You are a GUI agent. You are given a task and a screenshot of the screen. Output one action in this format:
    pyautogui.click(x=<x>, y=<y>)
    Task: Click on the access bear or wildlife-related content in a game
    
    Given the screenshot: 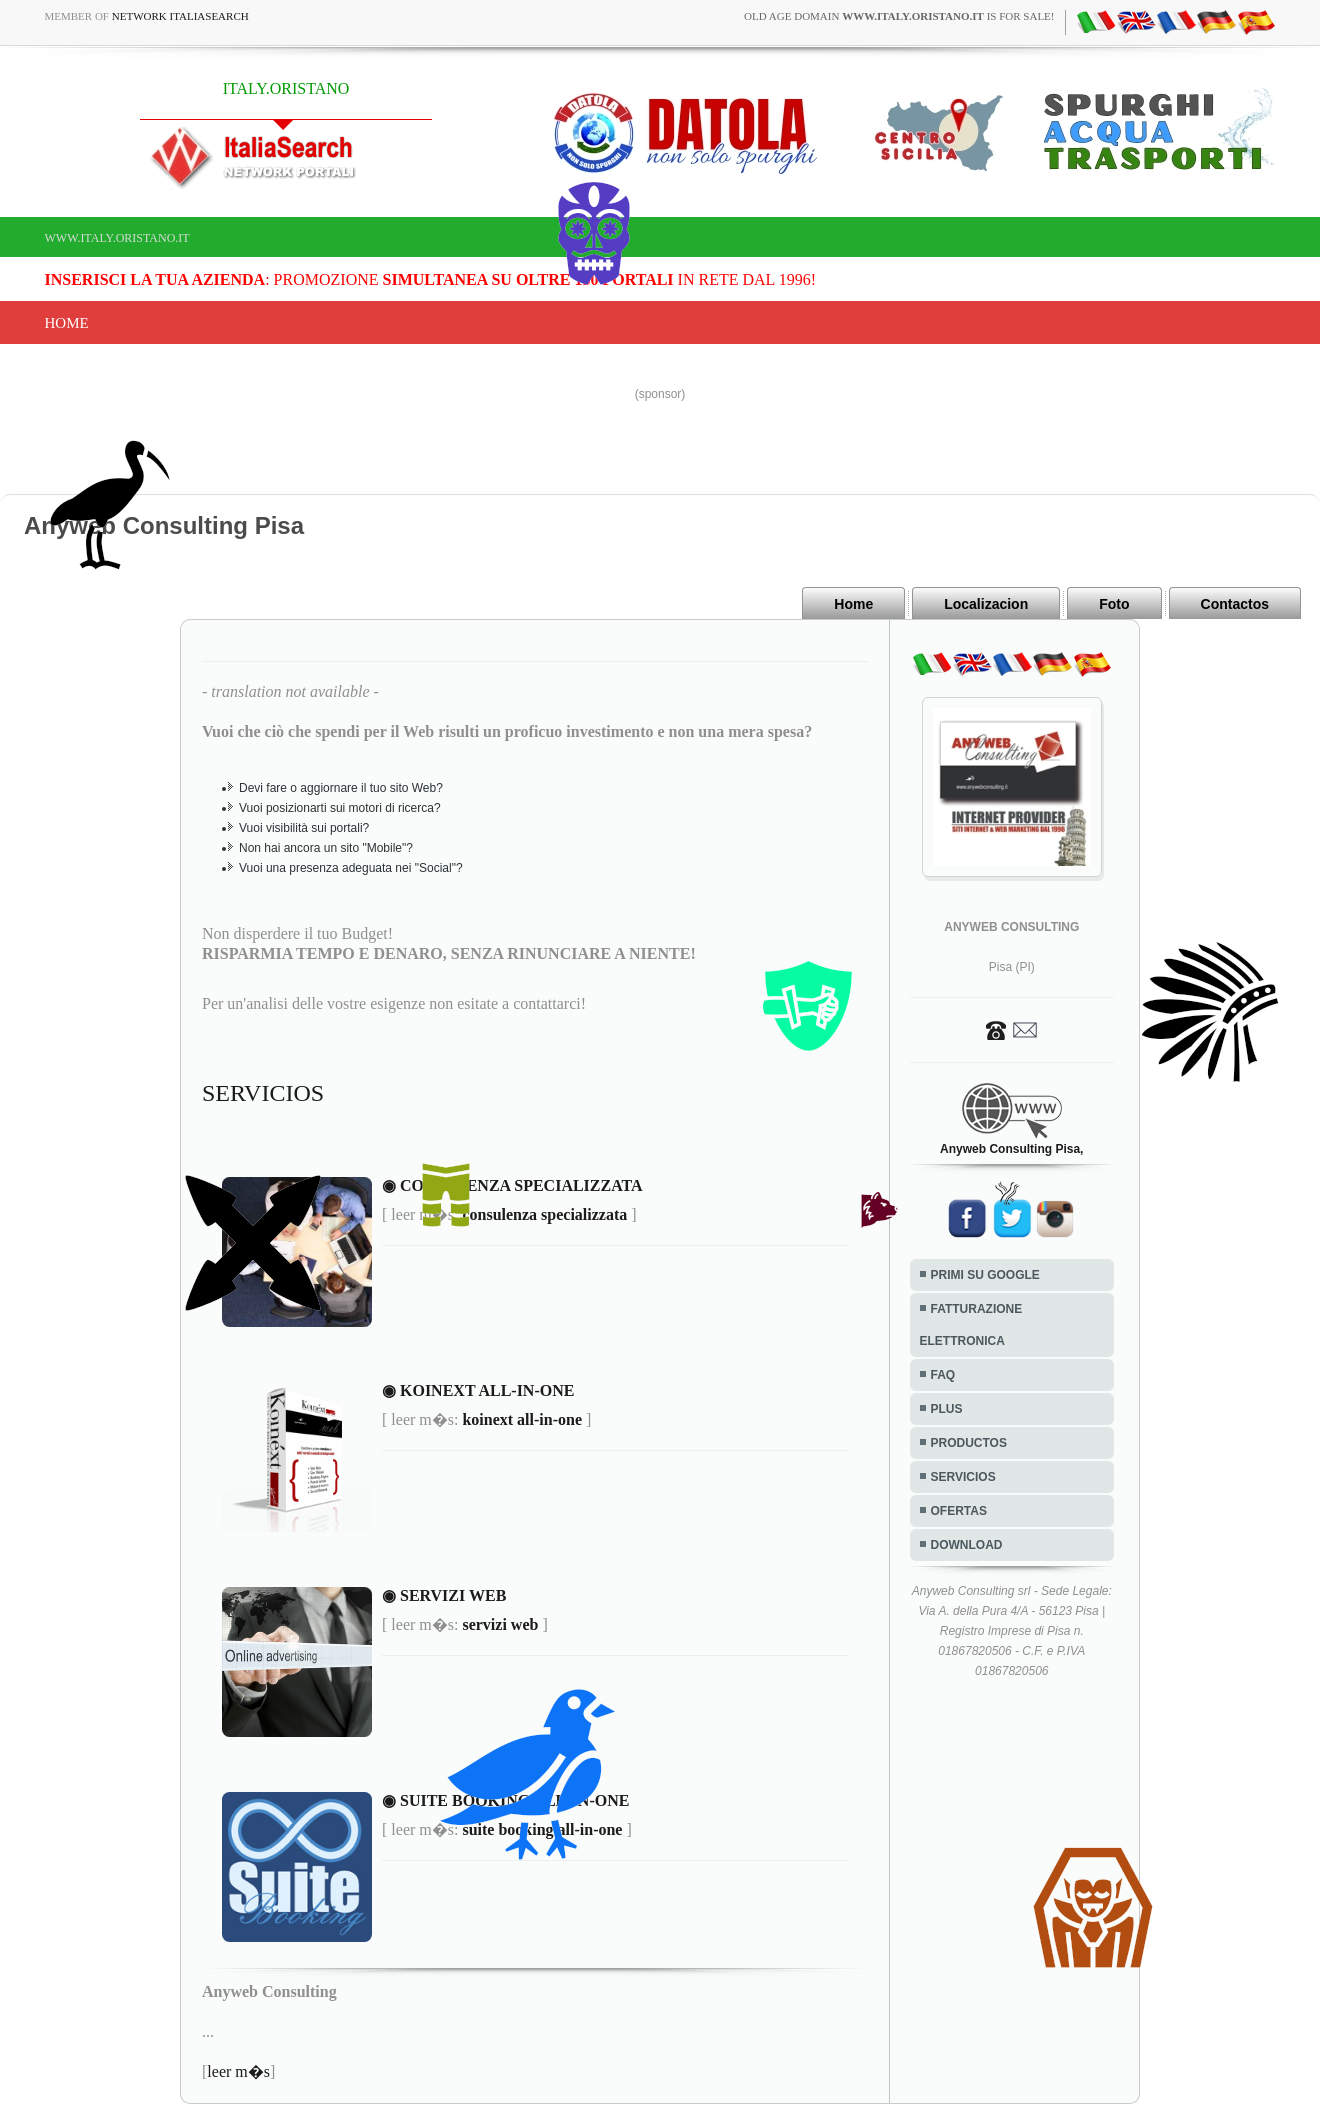 What is the action you would take?
    pyautogui.click(x=881, y=1210)
    